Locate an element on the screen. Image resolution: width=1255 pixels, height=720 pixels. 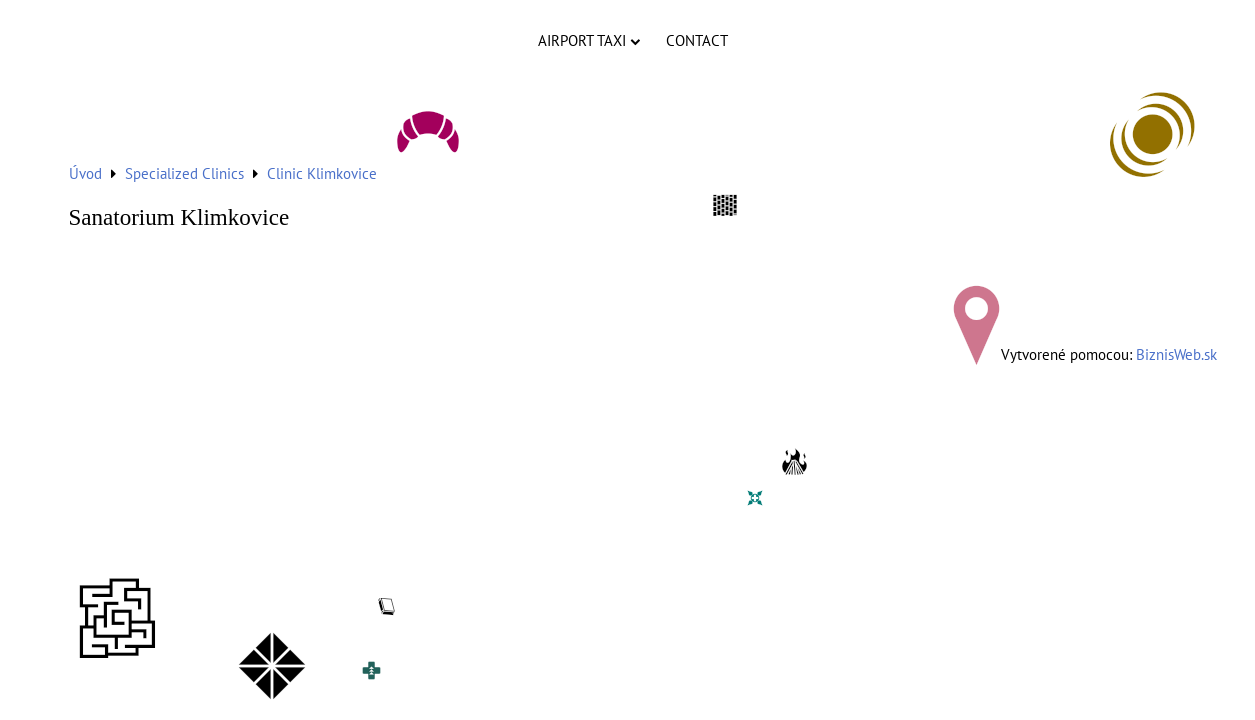
access your library or reading list is located at coordinates (386, 606).